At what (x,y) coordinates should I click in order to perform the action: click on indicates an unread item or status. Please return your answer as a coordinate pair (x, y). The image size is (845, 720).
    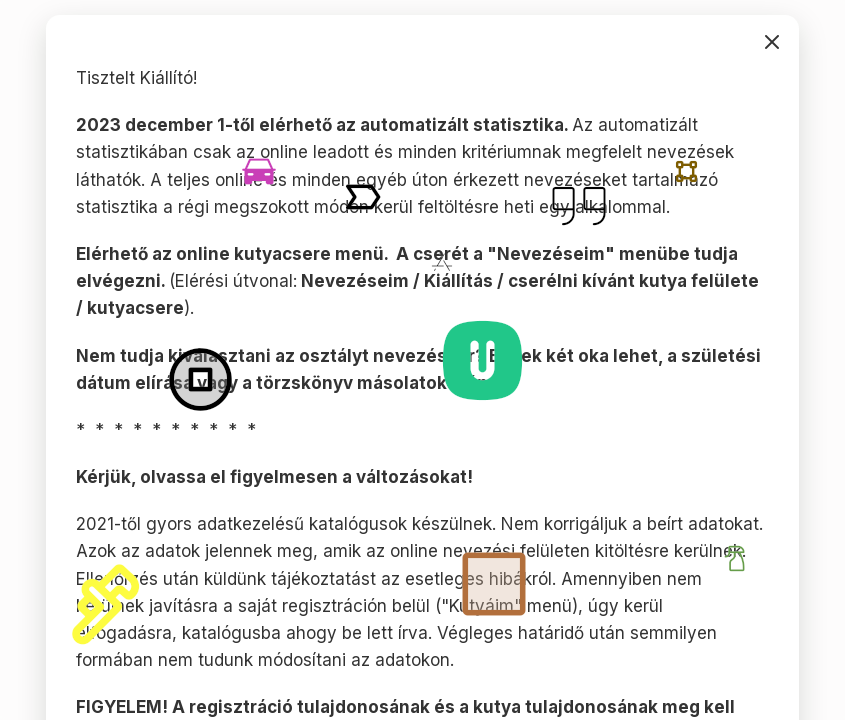
    Looking at the image, I should click on (482, 360).